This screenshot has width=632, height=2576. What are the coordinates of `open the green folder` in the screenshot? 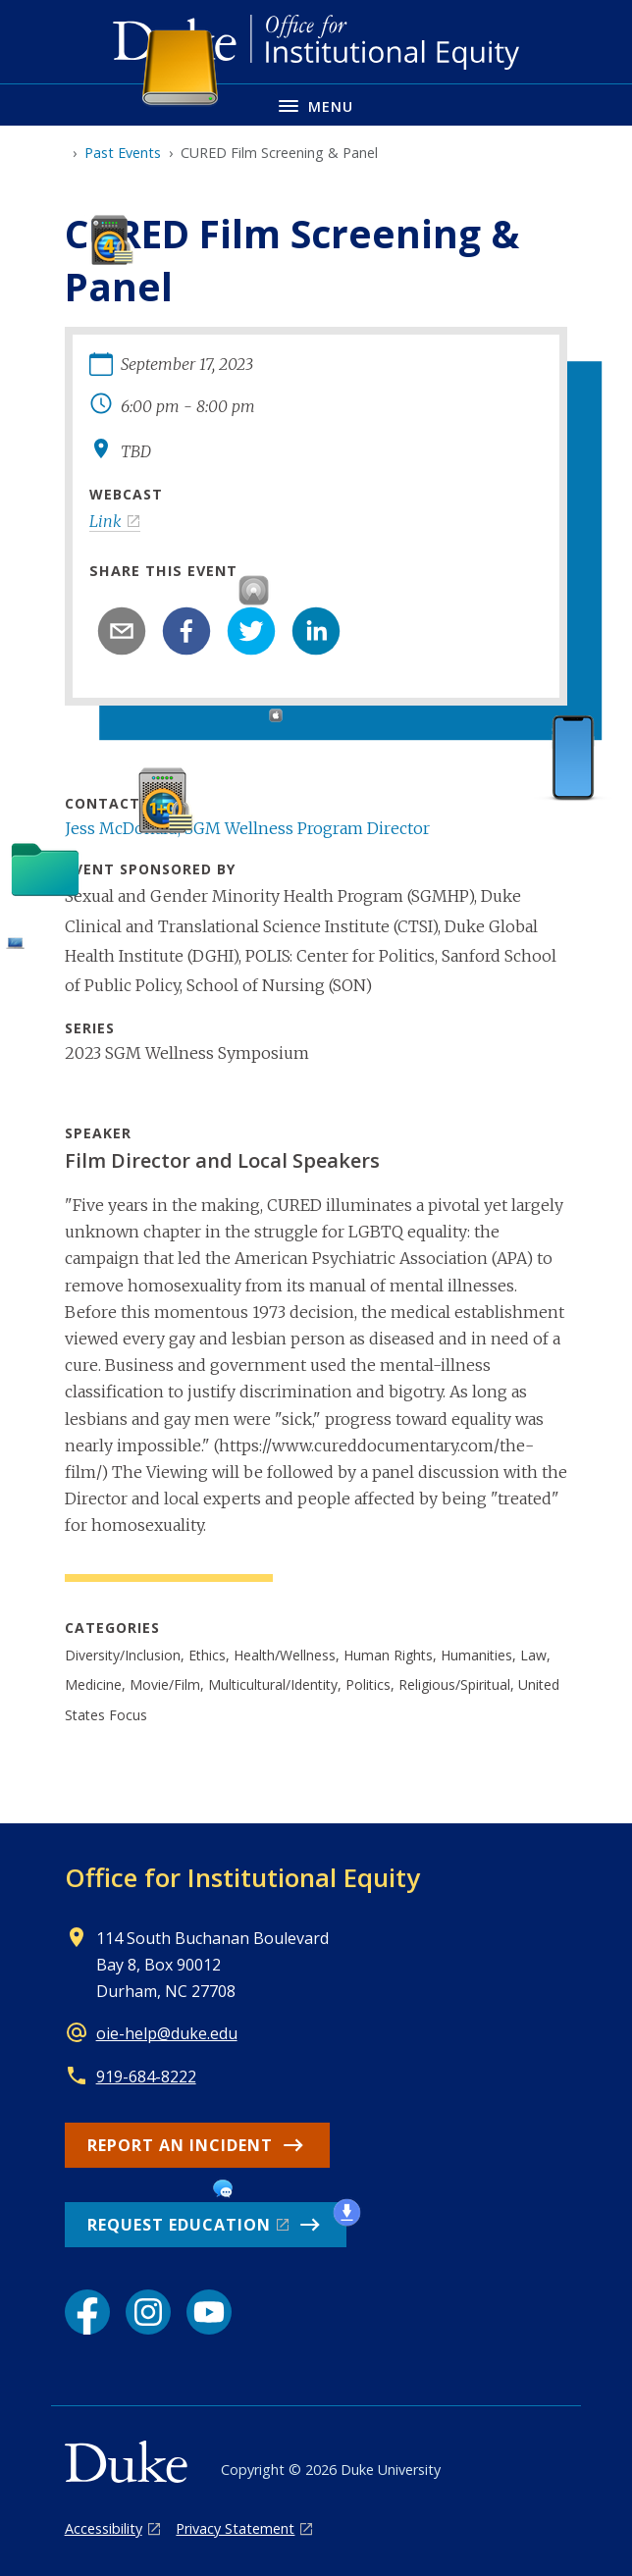 It's located at (45, 871).